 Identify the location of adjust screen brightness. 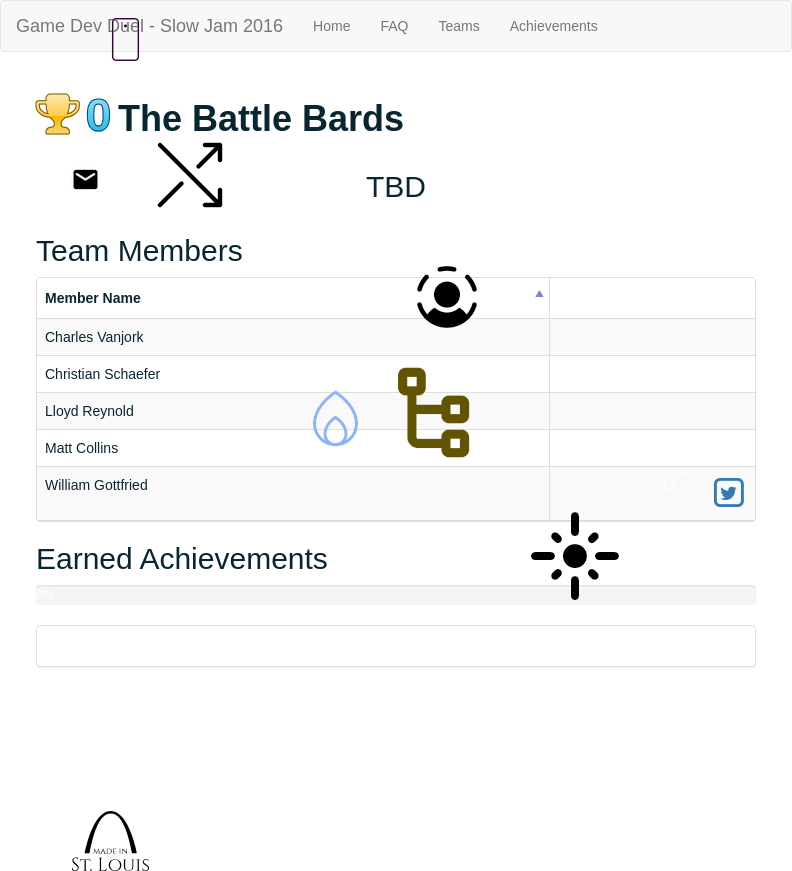
(575, 556).